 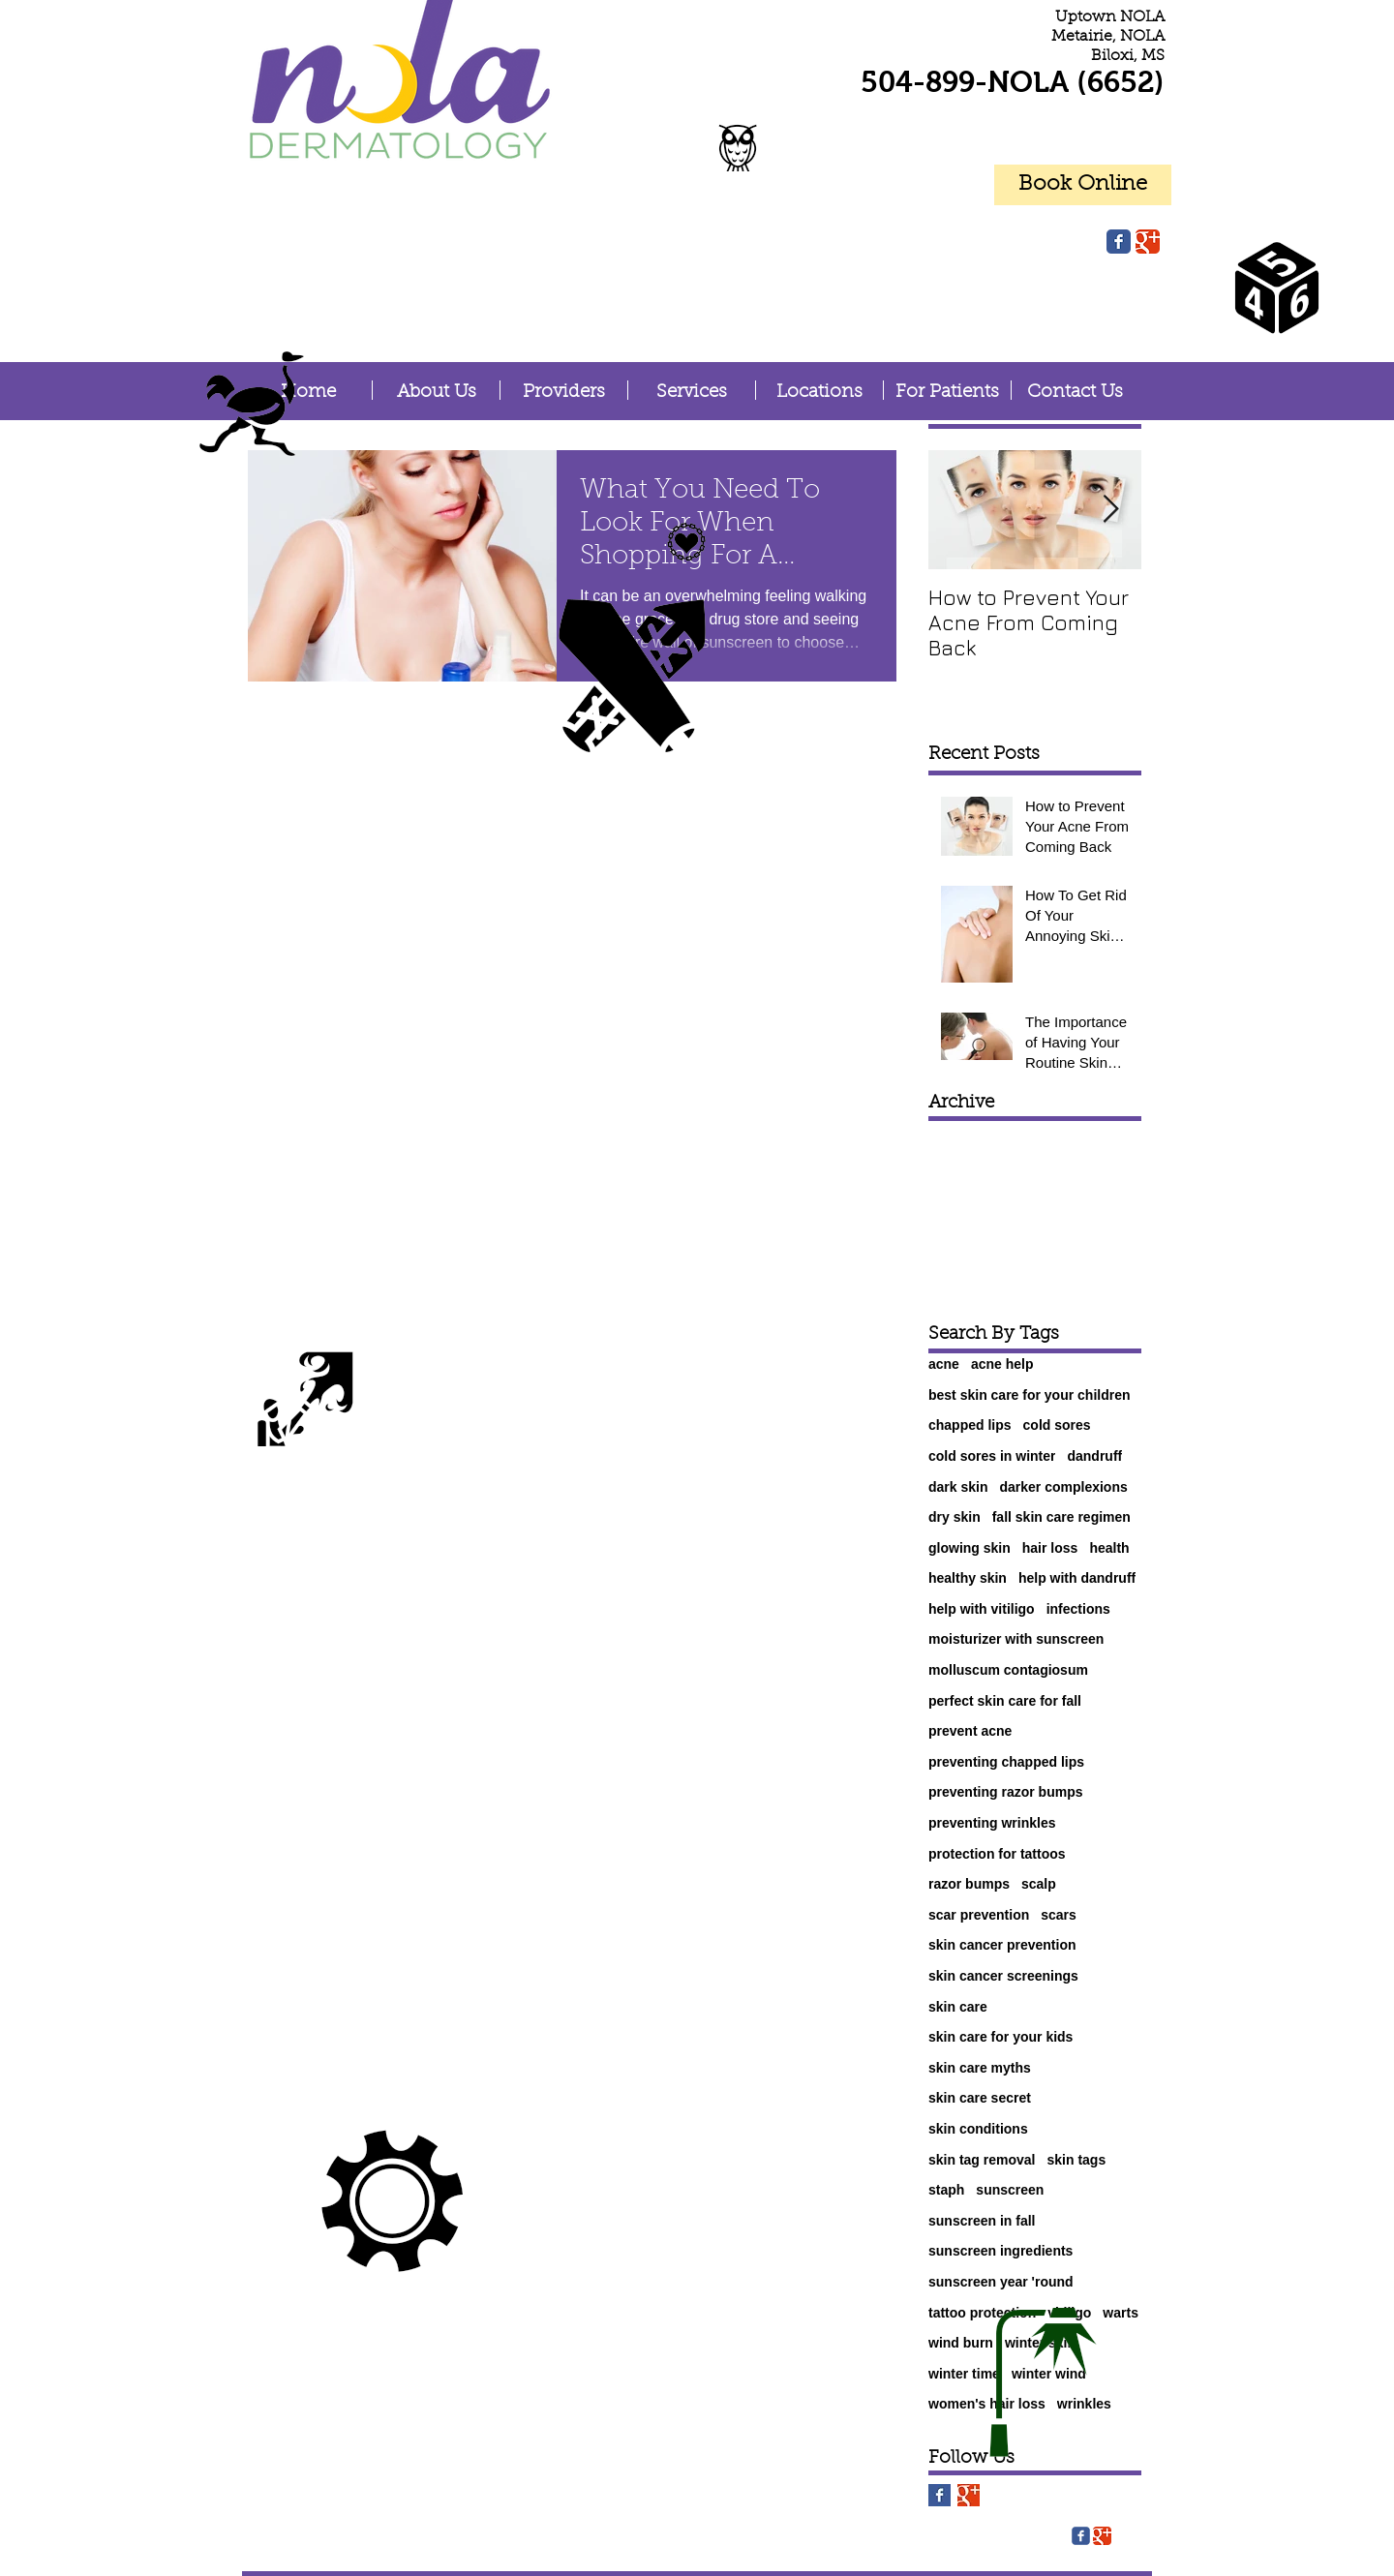 What do you see at coordinates (1050, 2379) in the screenshot?
I see `toggle street lighting in a city simulation game` at bounding box center [1050, 2379].